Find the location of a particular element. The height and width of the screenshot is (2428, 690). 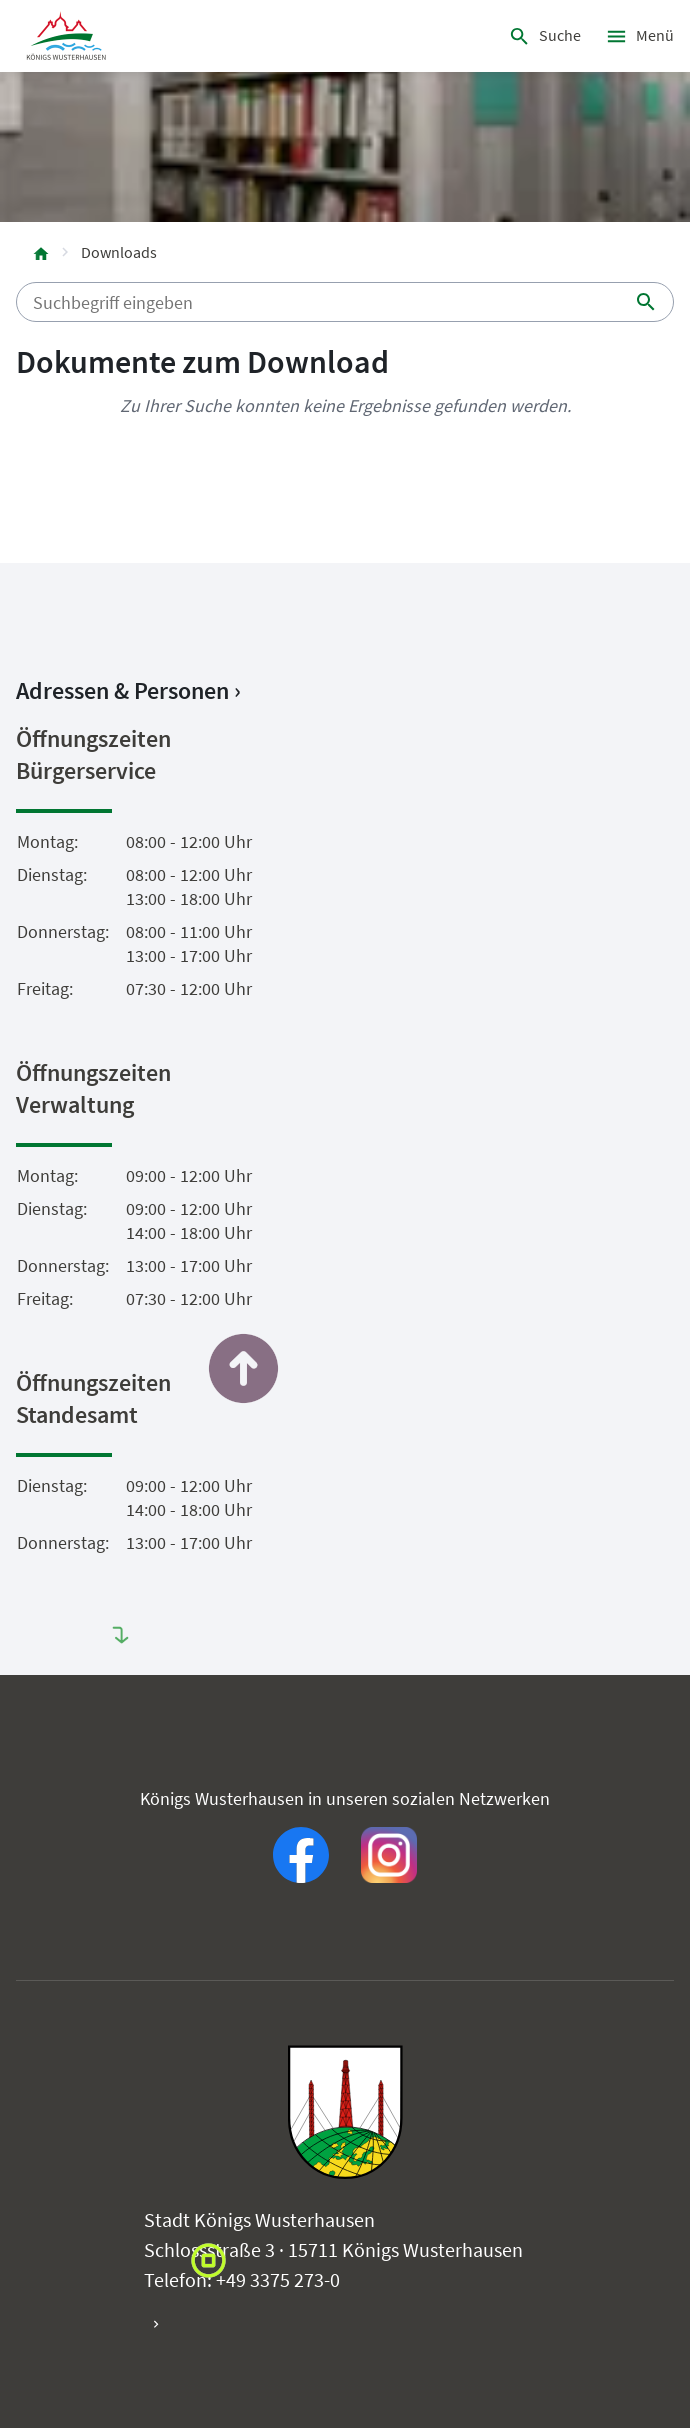

navigate to the next line or section below is located at coordinates (120, 1634).